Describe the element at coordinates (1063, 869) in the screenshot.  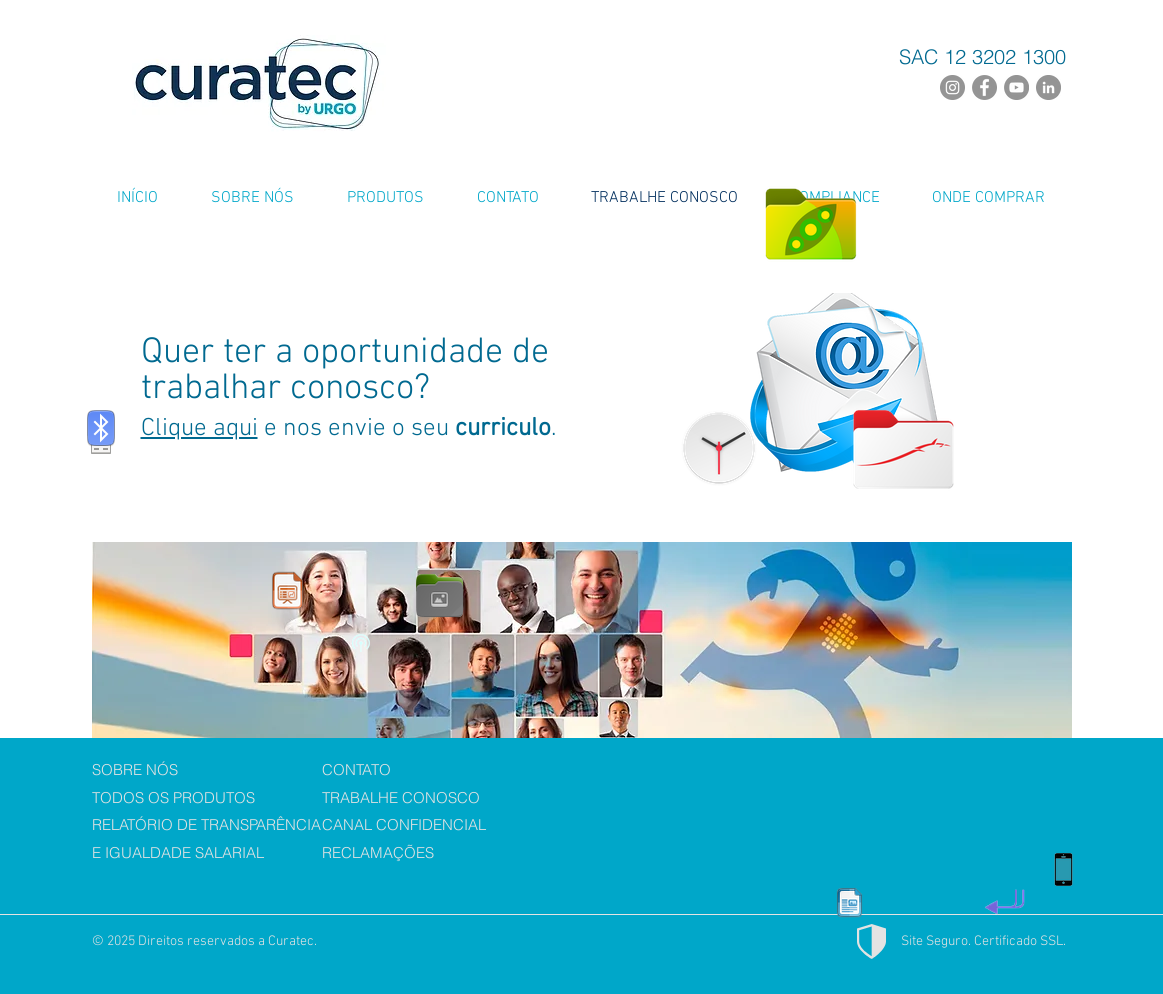
I see `iPhone device in sidebar navigation` at that location.